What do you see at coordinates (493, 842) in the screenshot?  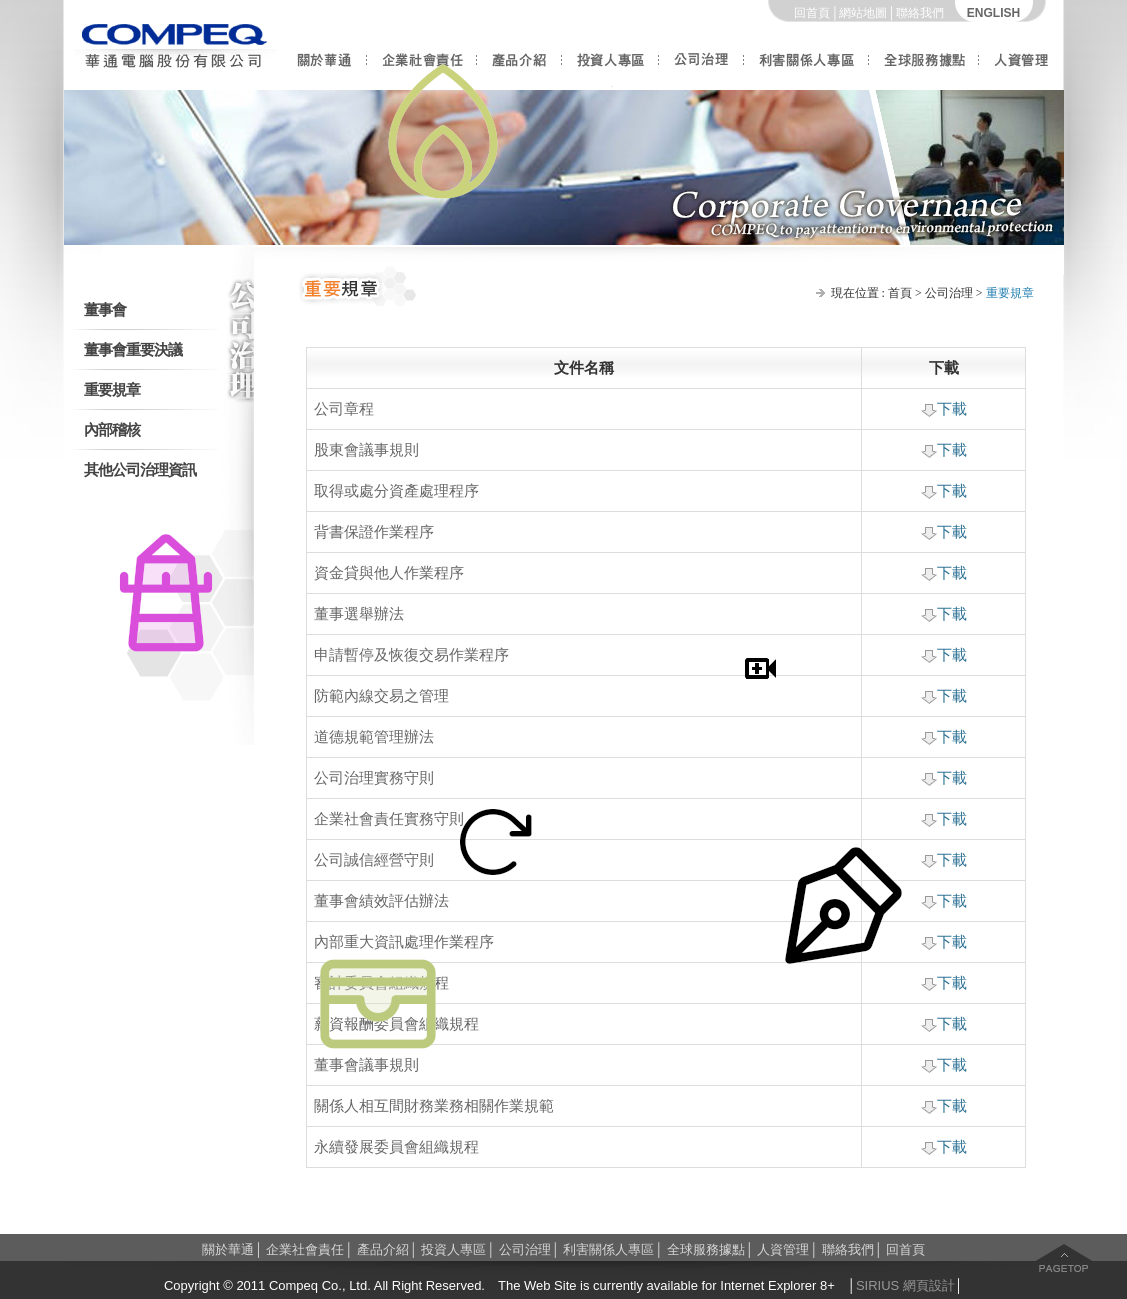 I see `refresh or reload content` at bounding box center [493, 842].